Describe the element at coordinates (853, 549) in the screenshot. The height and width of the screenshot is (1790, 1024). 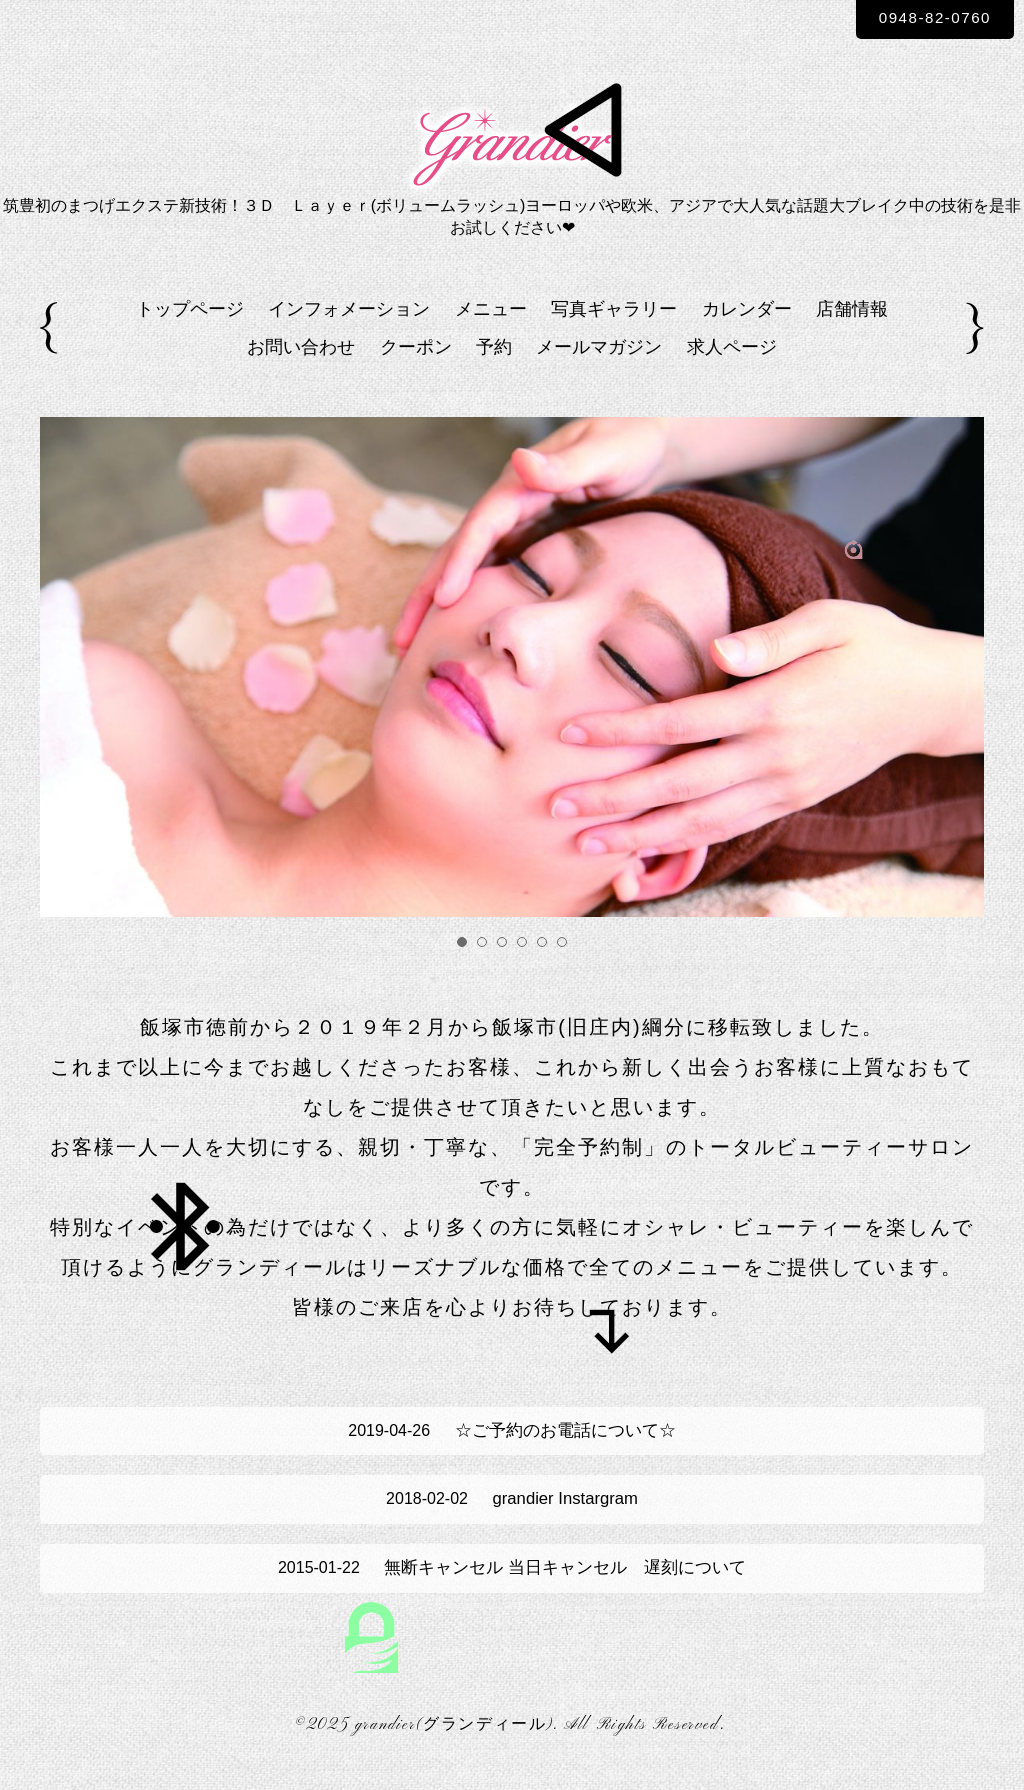
I see `rev.com logo - access transcription and captioning services` at that location.